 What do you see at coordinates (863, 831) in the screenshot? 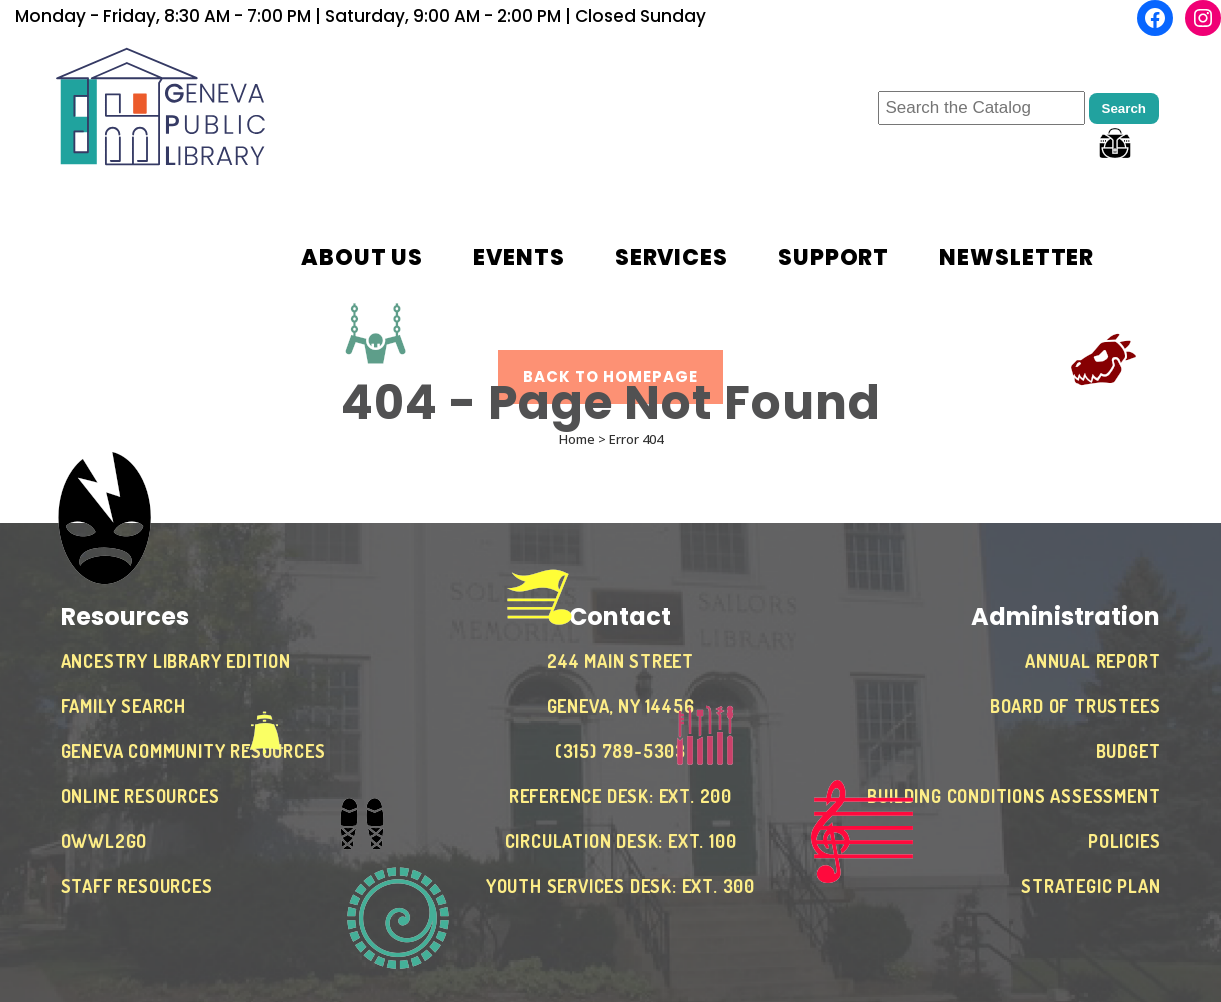
I see `view sheet music or musical scores` at bounding box center [863, 831].